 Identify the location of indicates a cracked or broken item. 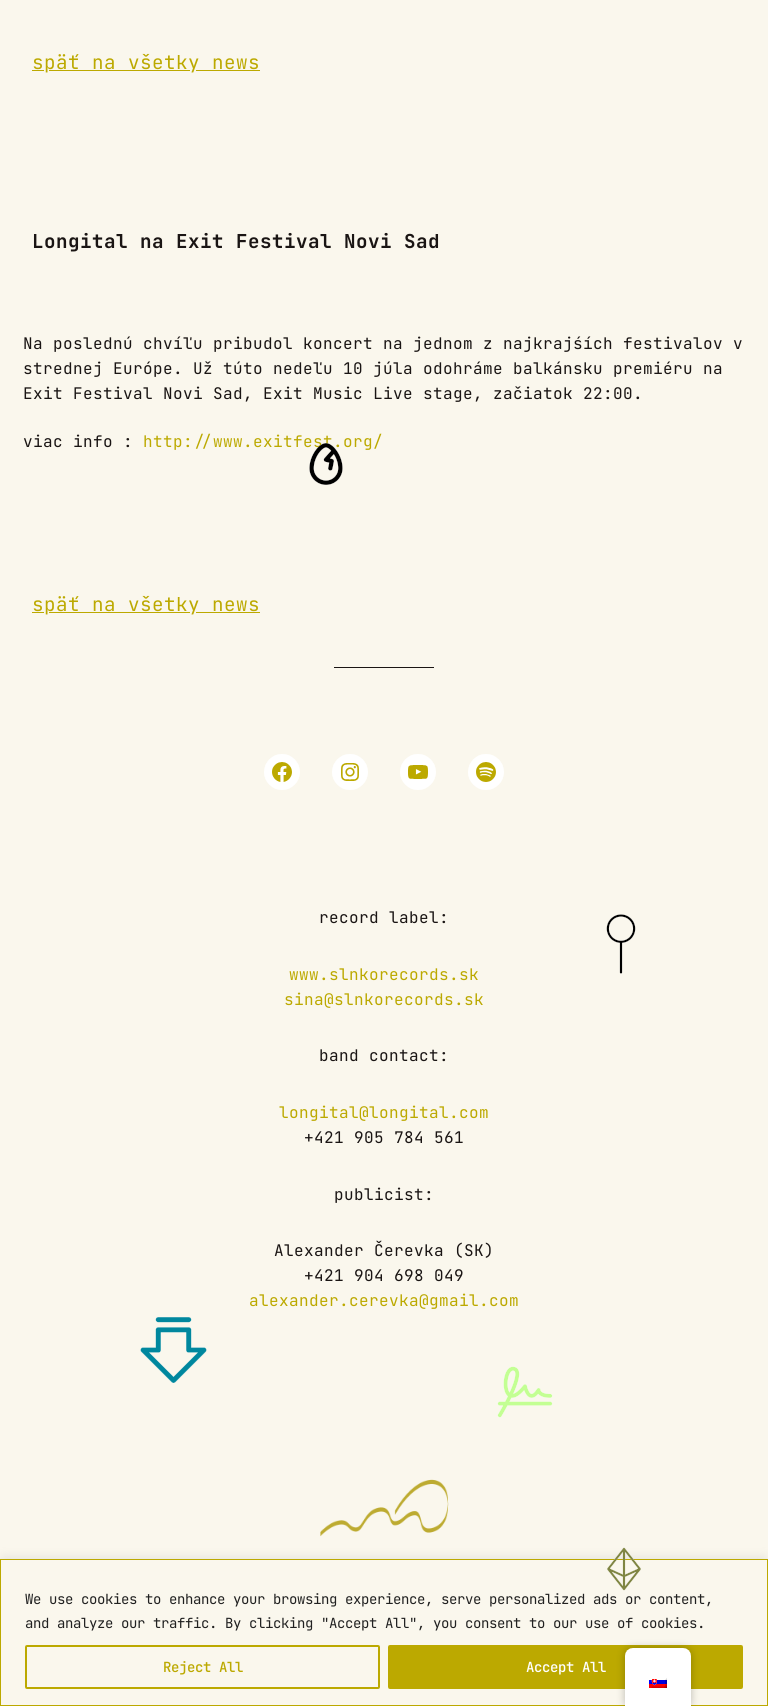
(326, 464).